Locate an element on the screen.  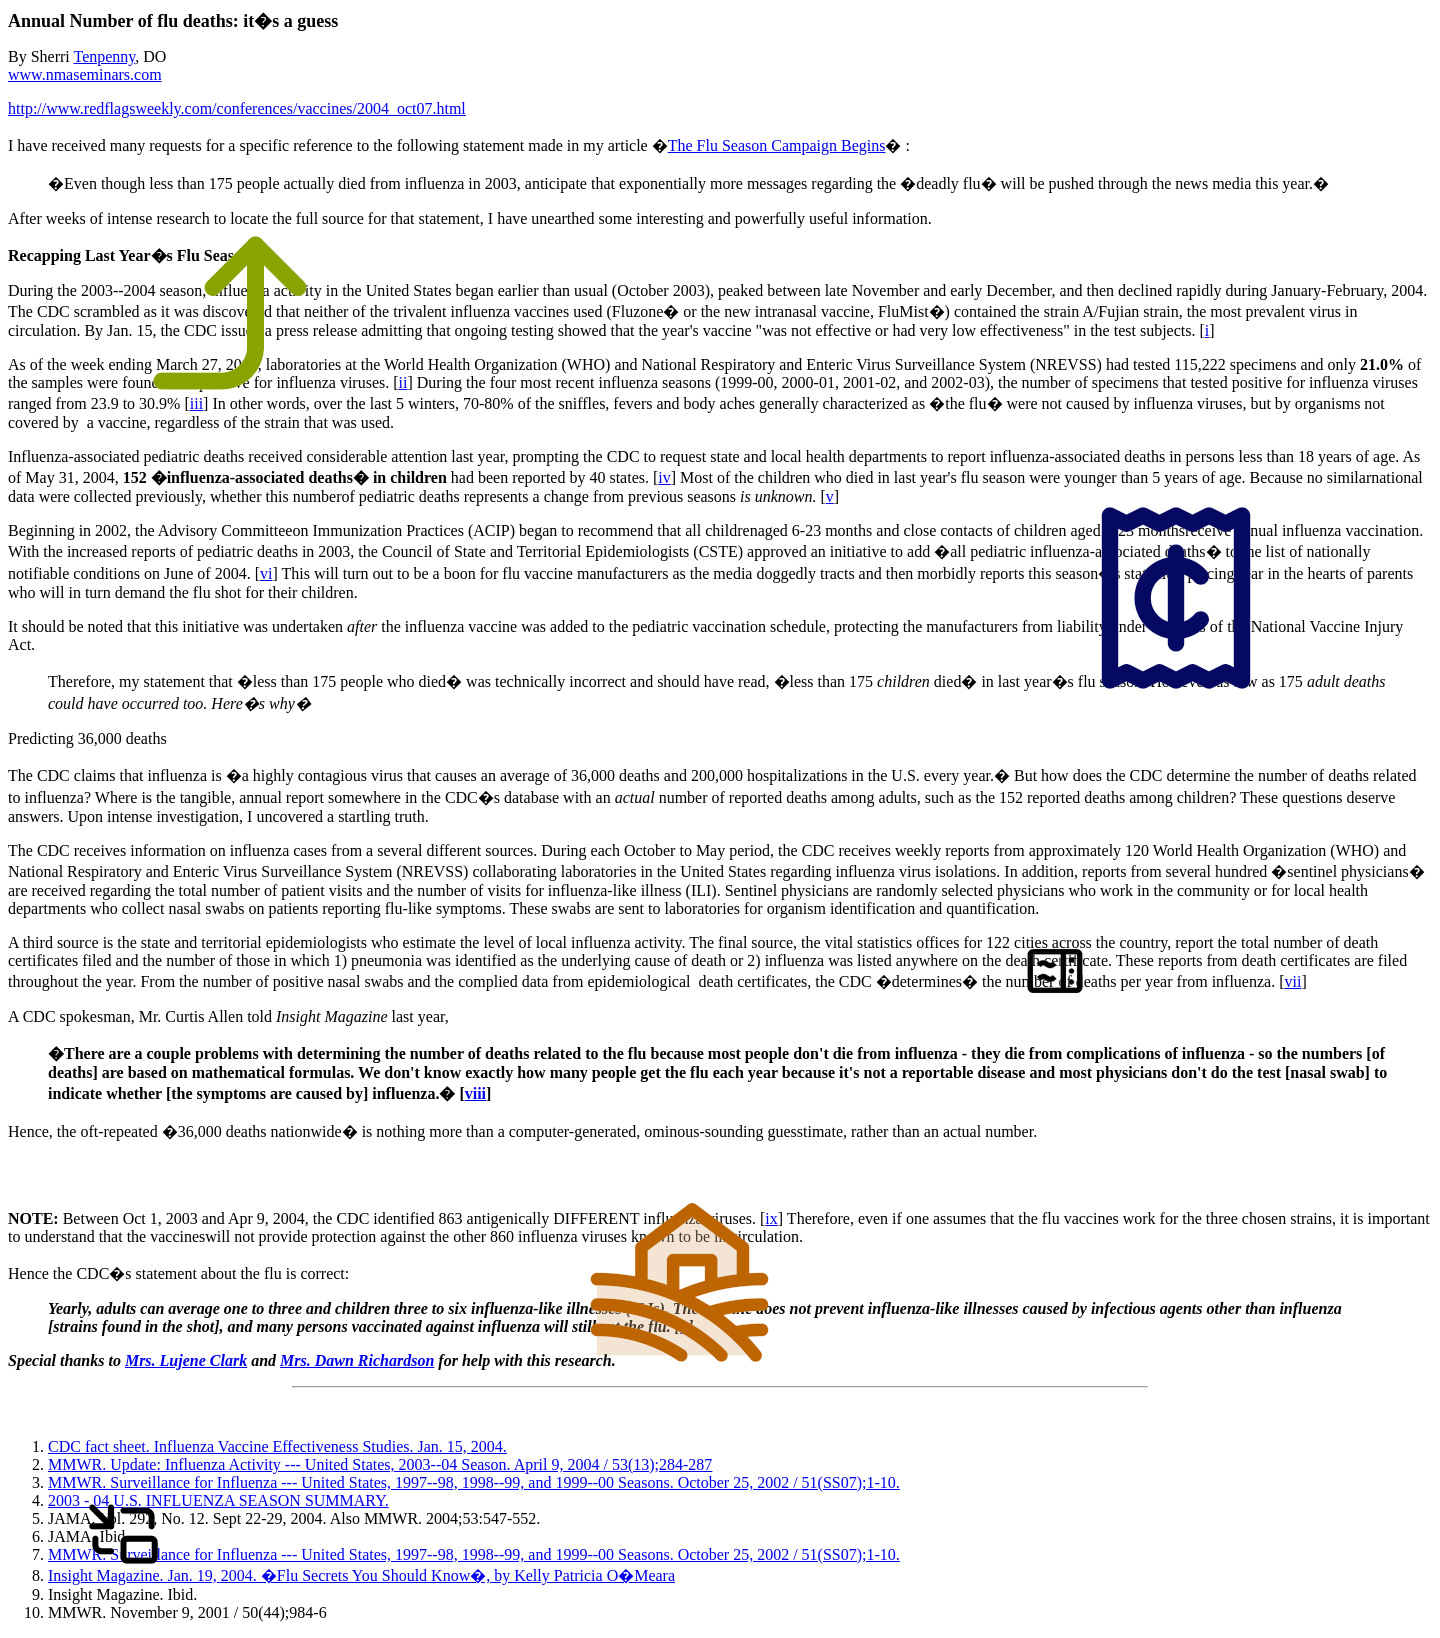
access farm or agricultural settings is located at coordinates (679, 1285).